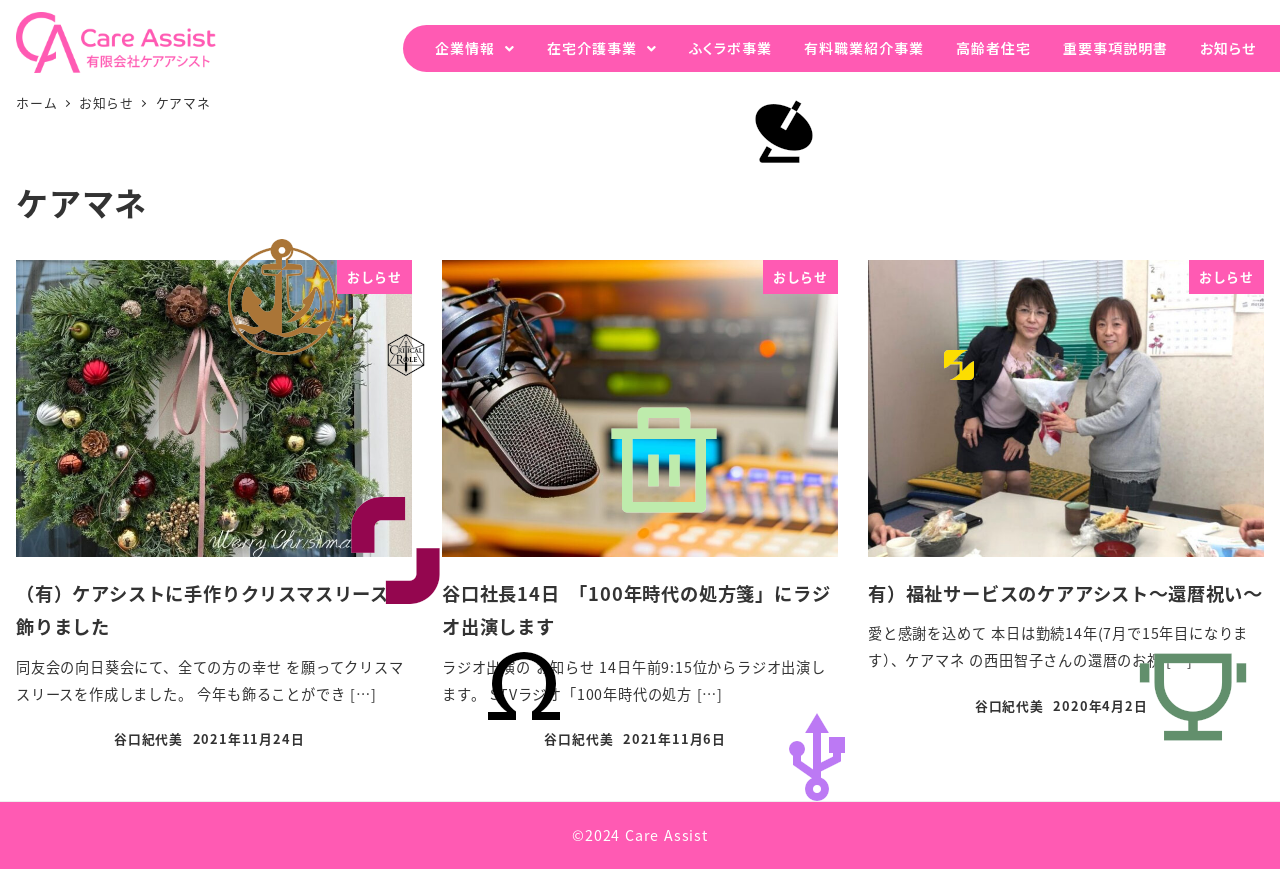 The height and width of the screenshot is (869, 1280). Describe the element at coordinates (664, 460) in the screenshot. I see `delete selected item` at that location.